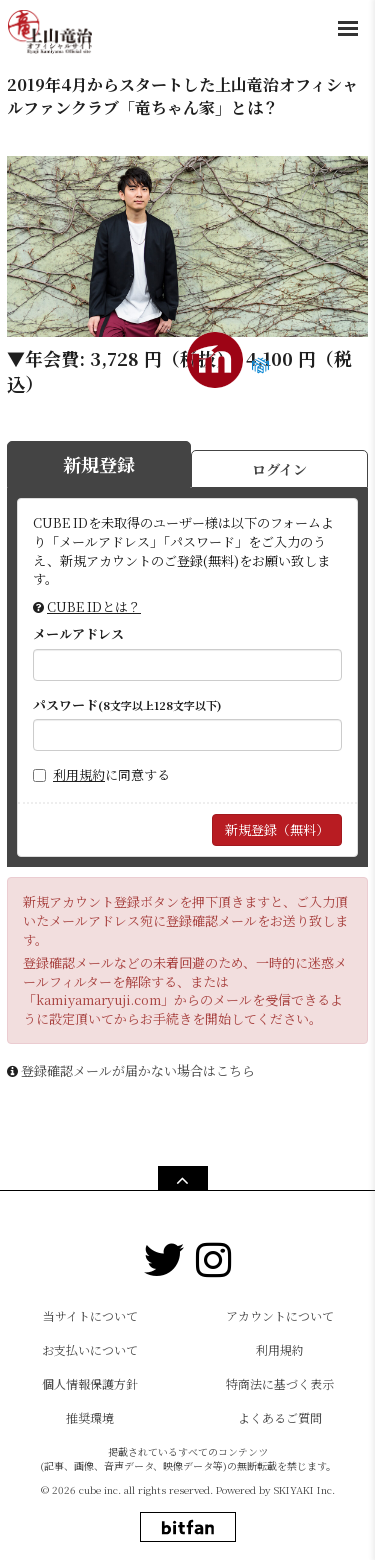  What do you see at coordinates (215, 360) in the screenshot?
I see `open Moodle learning management system` at bounding box center [215, 360].